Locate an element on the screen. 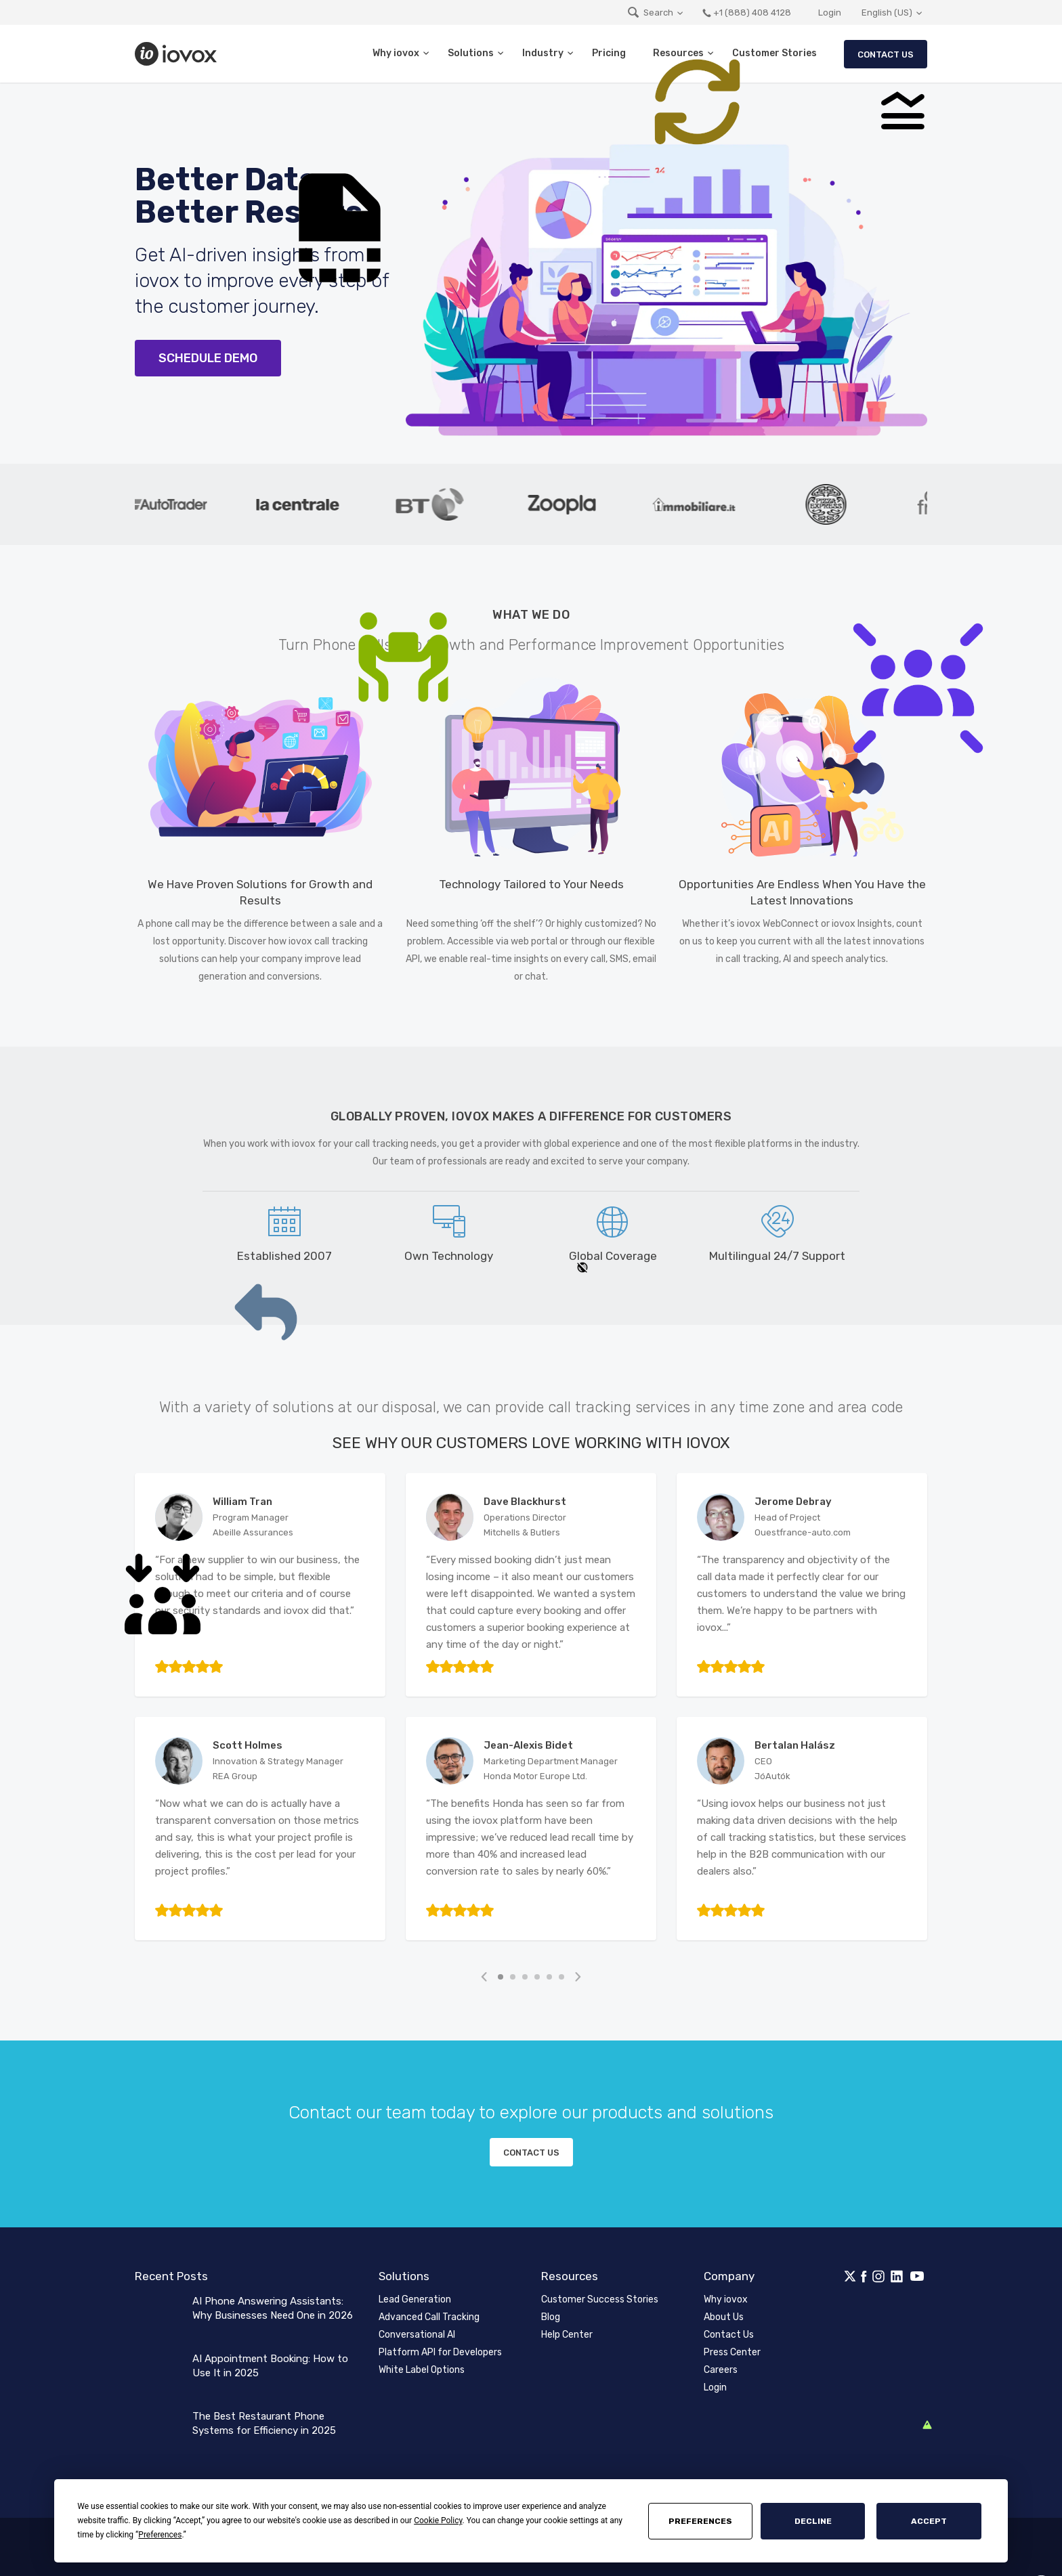 This screenshot has height=2576, width=1062. distribute tasks or assignments to team members is located at coordinates (163, 1596).